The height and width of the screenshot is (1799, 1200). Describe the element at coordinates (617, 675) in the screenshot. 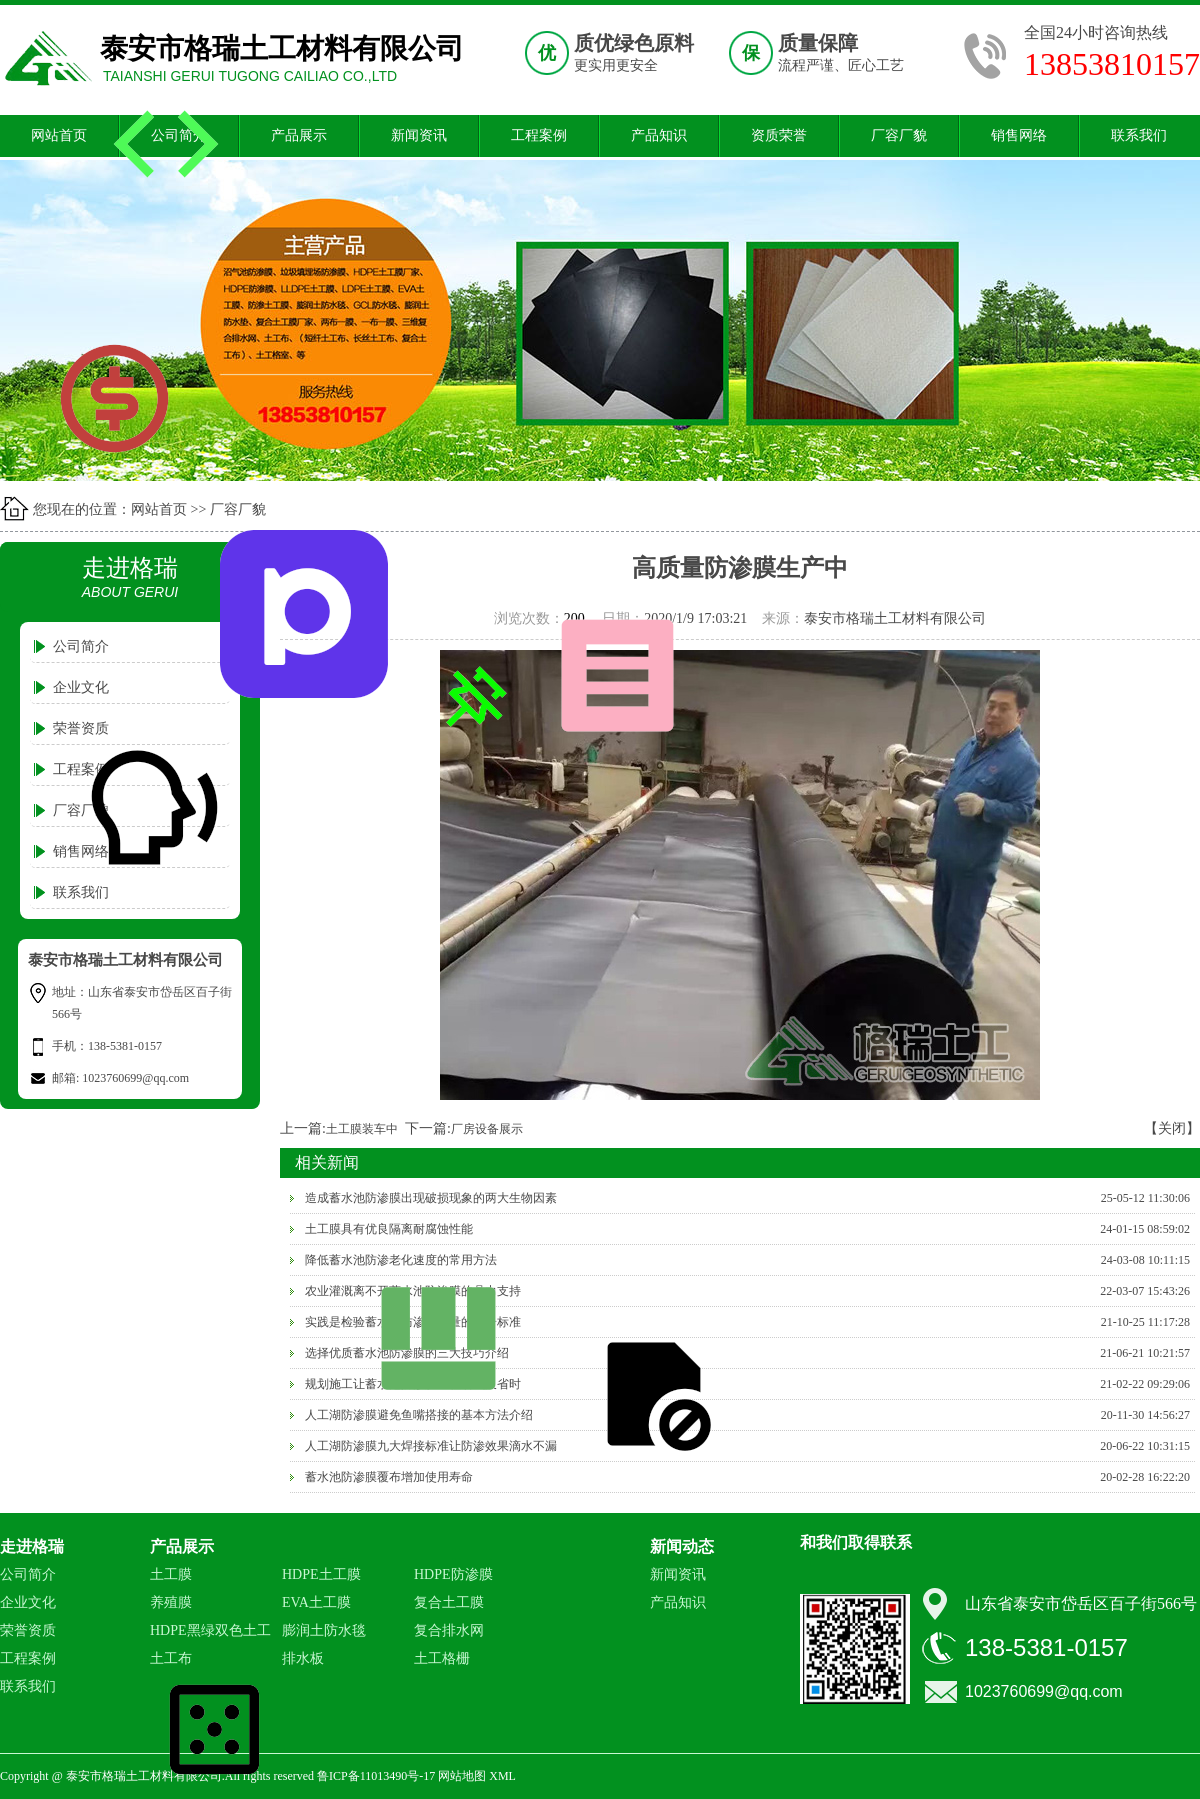

I see `switch to horizontal layout view` at that location.